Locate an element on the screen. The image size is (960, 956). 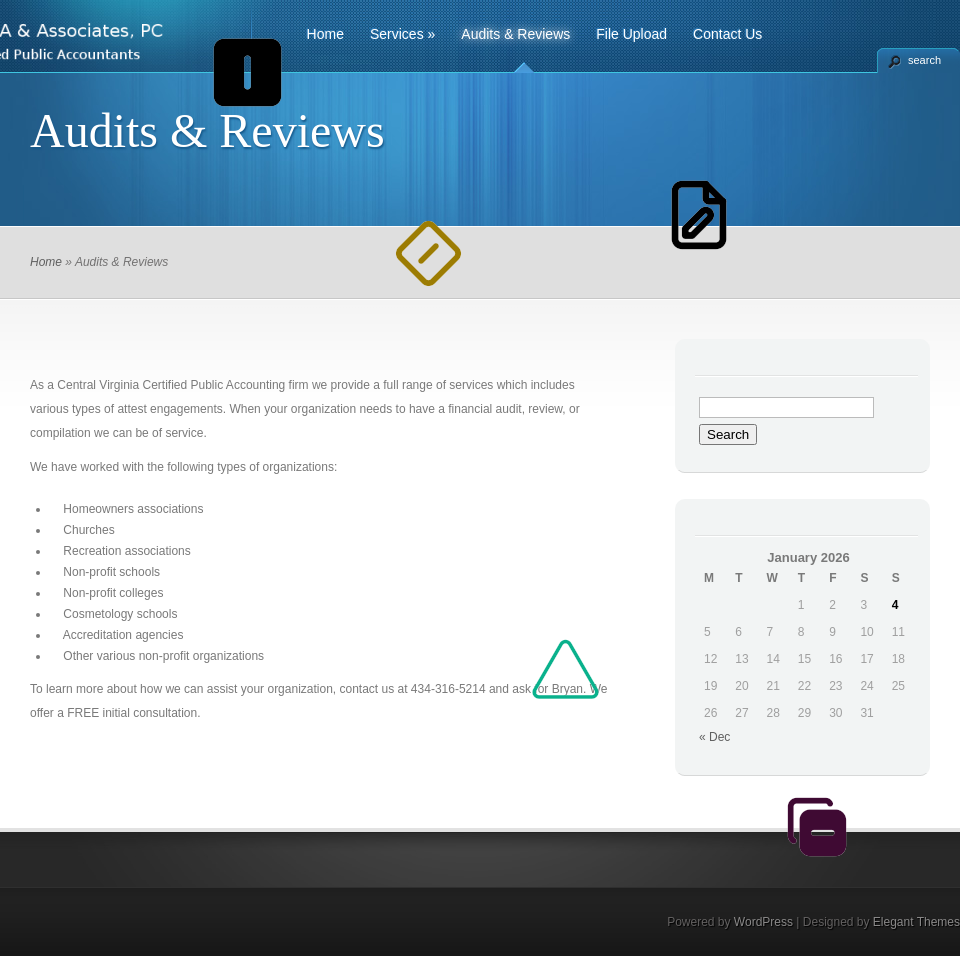
remove an item from clipboard is located at coordinates (817, 827).